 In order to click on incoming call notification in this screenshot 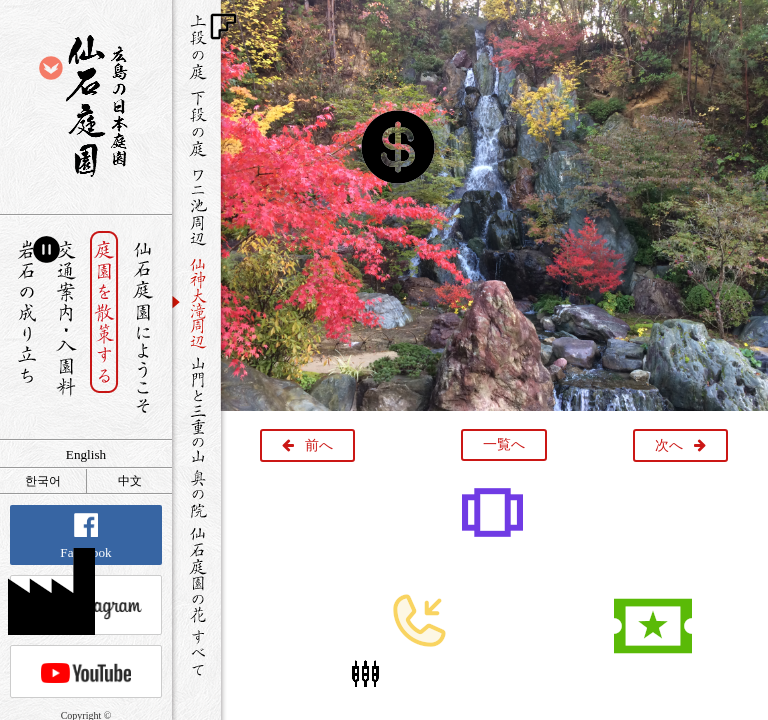, I will do `click(420, 619)`.